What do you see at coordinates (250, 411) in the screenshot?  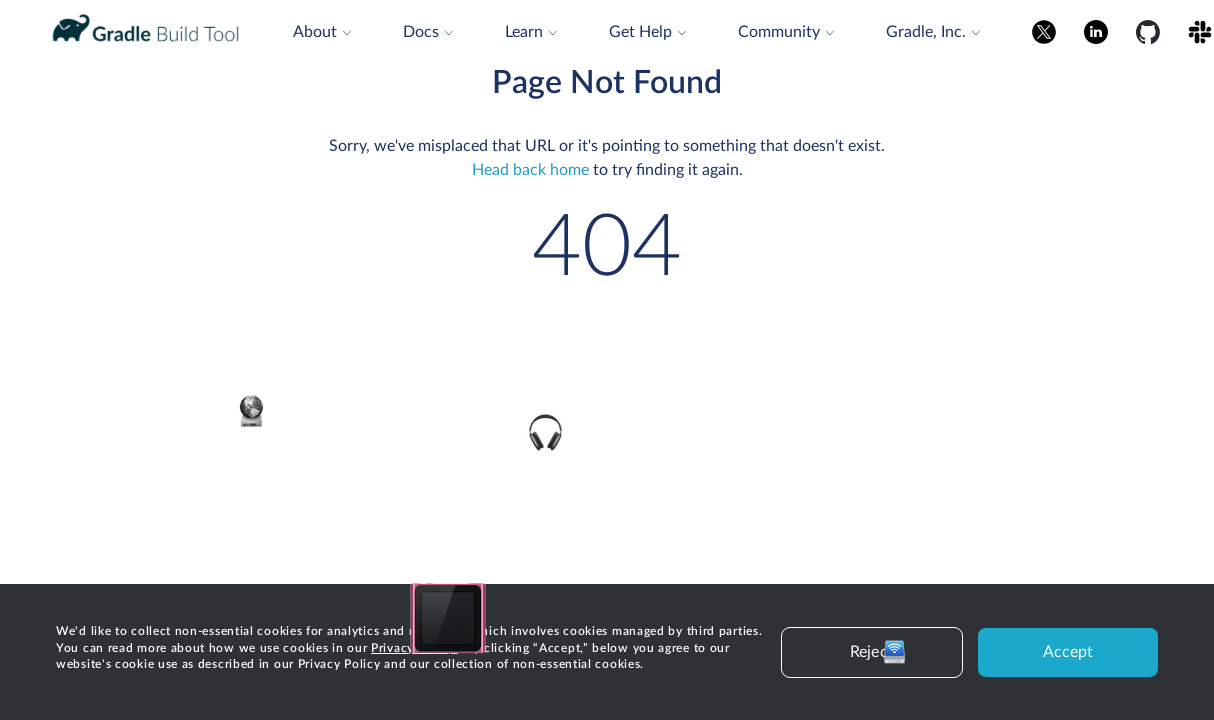 I see `access network boot volume` at bounding box center [250, 411].